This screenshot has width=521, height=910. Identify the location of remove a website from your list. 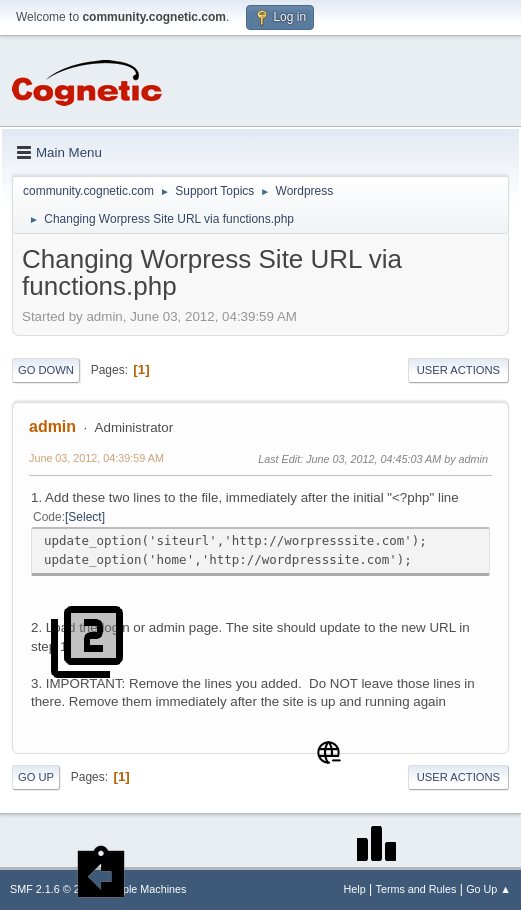
(328, 752).